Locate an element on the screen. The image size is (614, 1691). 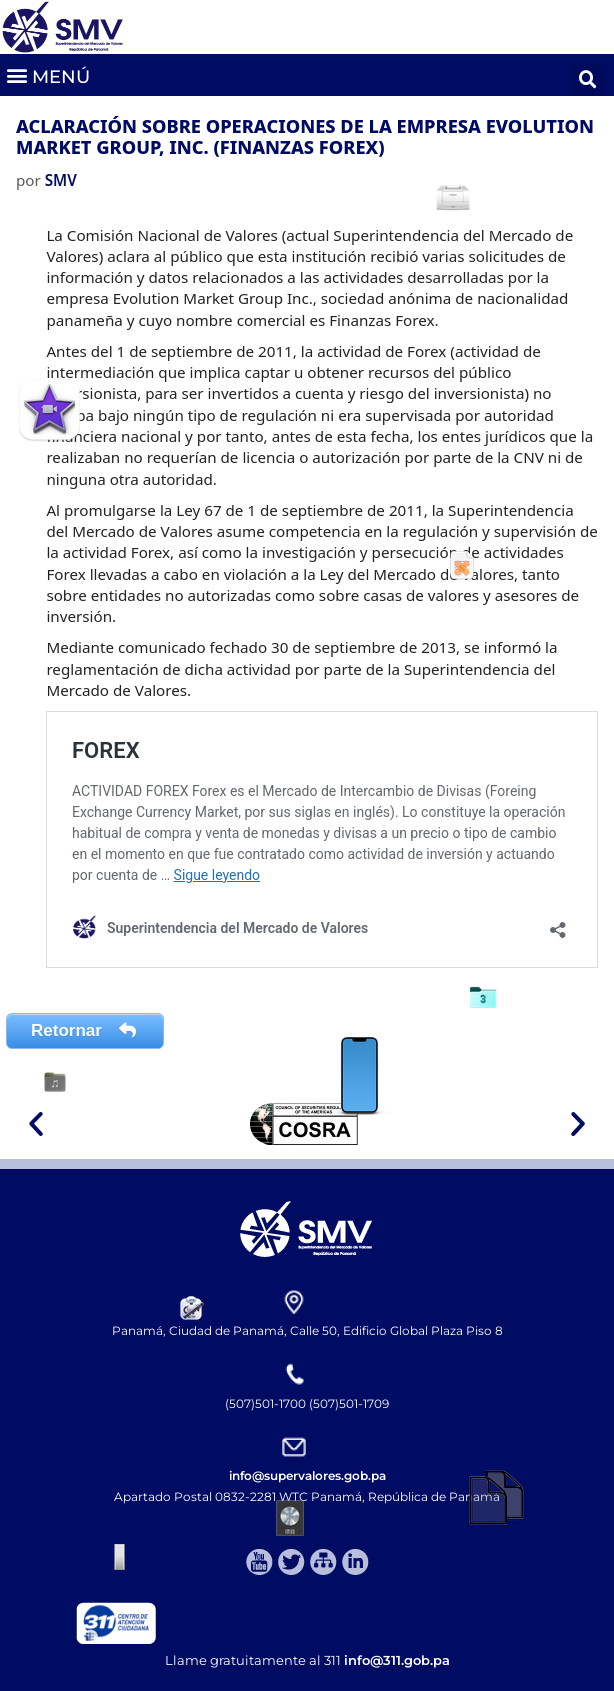
access printer settings is located at coordinates (453, 198).